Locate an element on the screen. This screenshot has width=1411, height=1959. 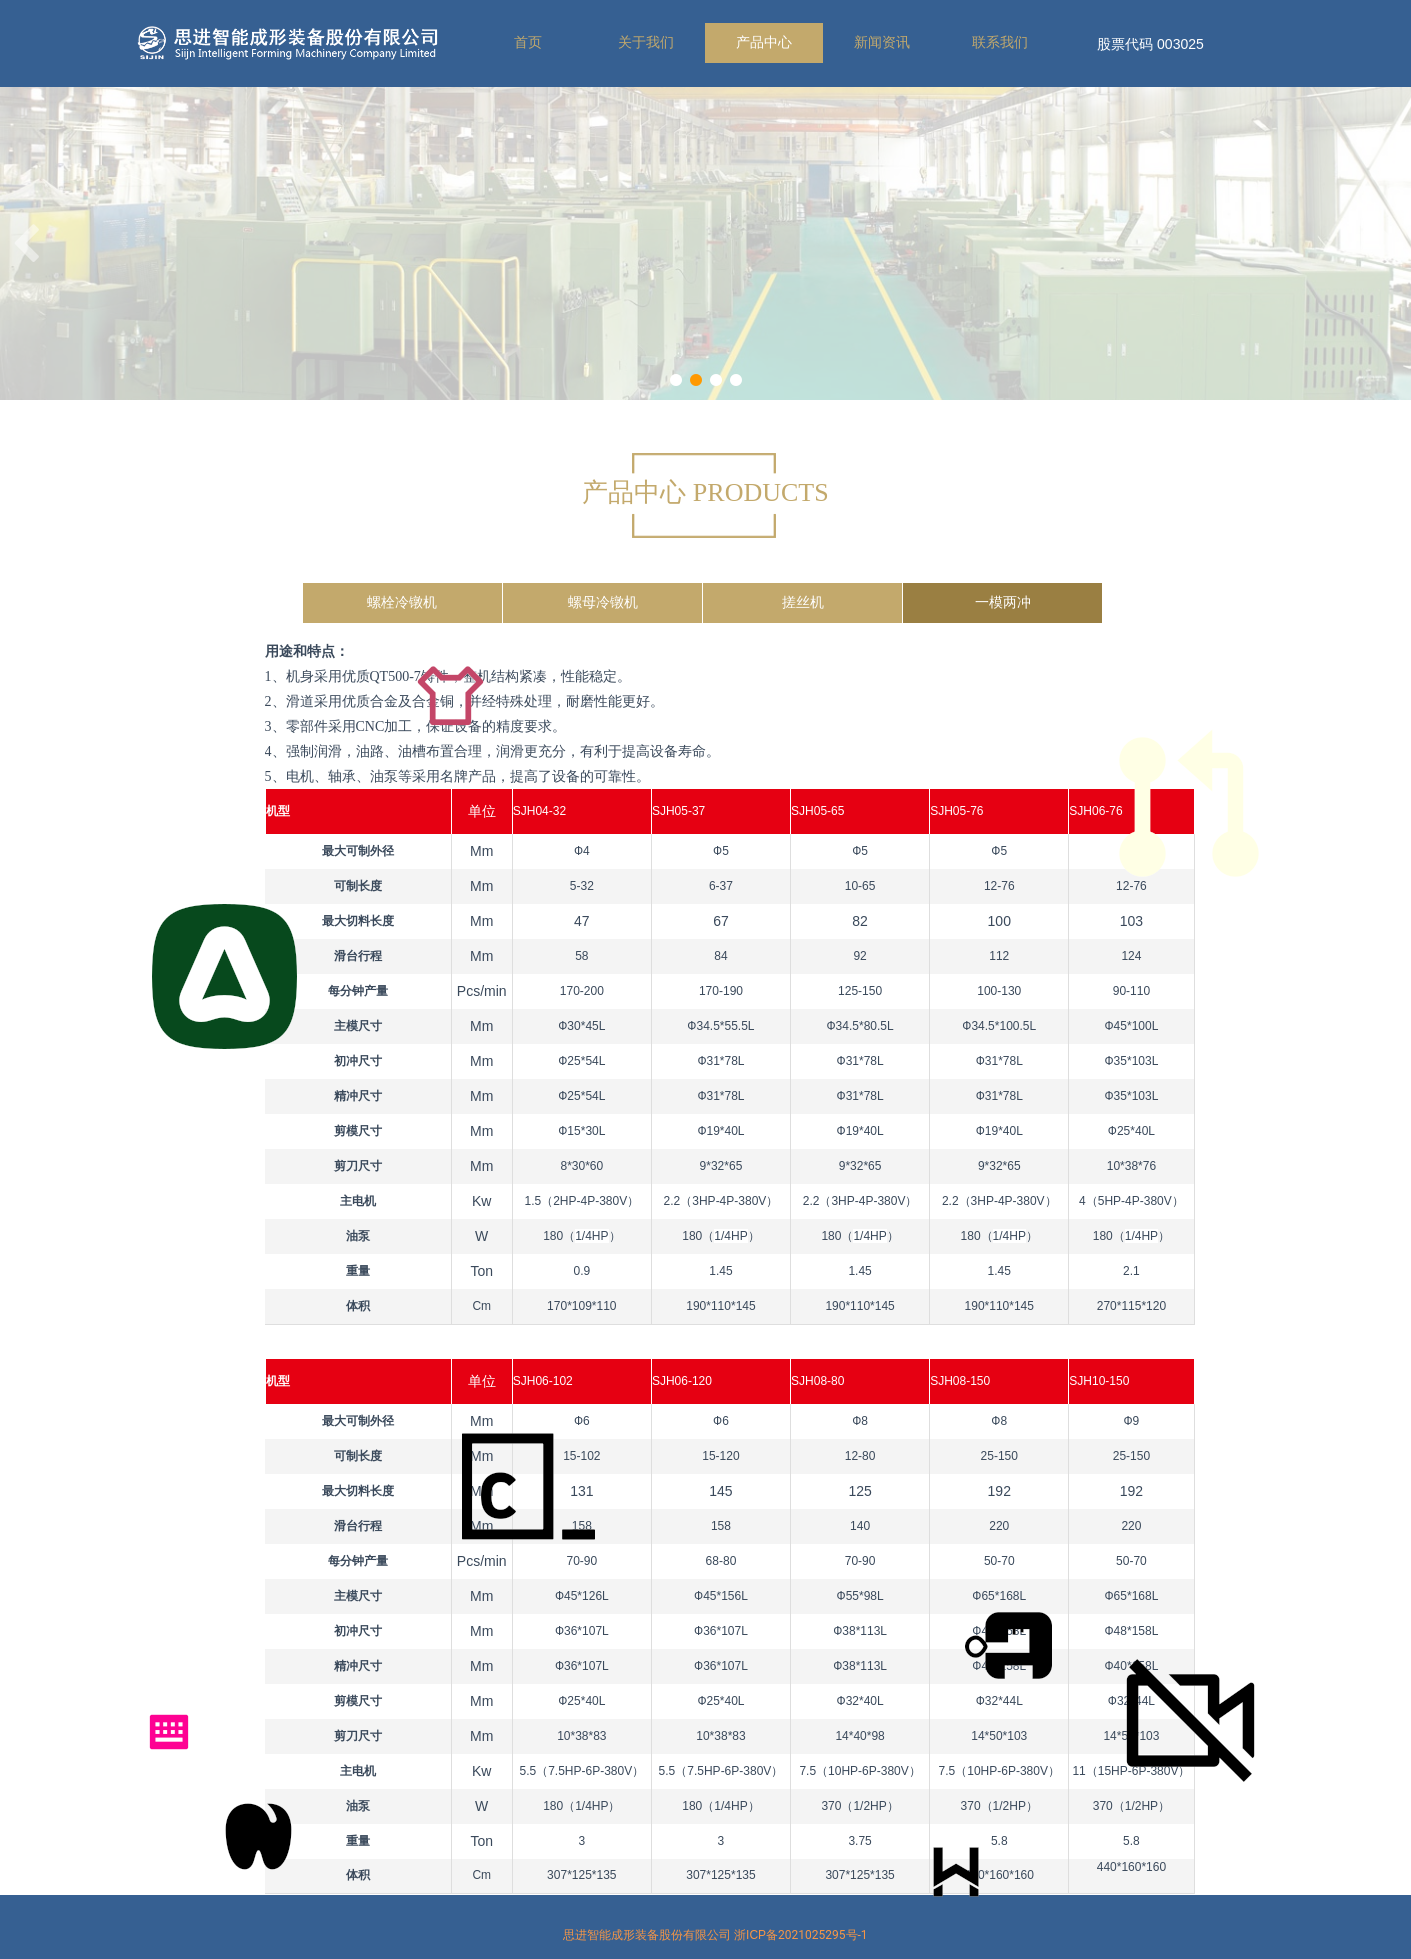
AdonisJS framework logo is located at coordinates (224, 976).